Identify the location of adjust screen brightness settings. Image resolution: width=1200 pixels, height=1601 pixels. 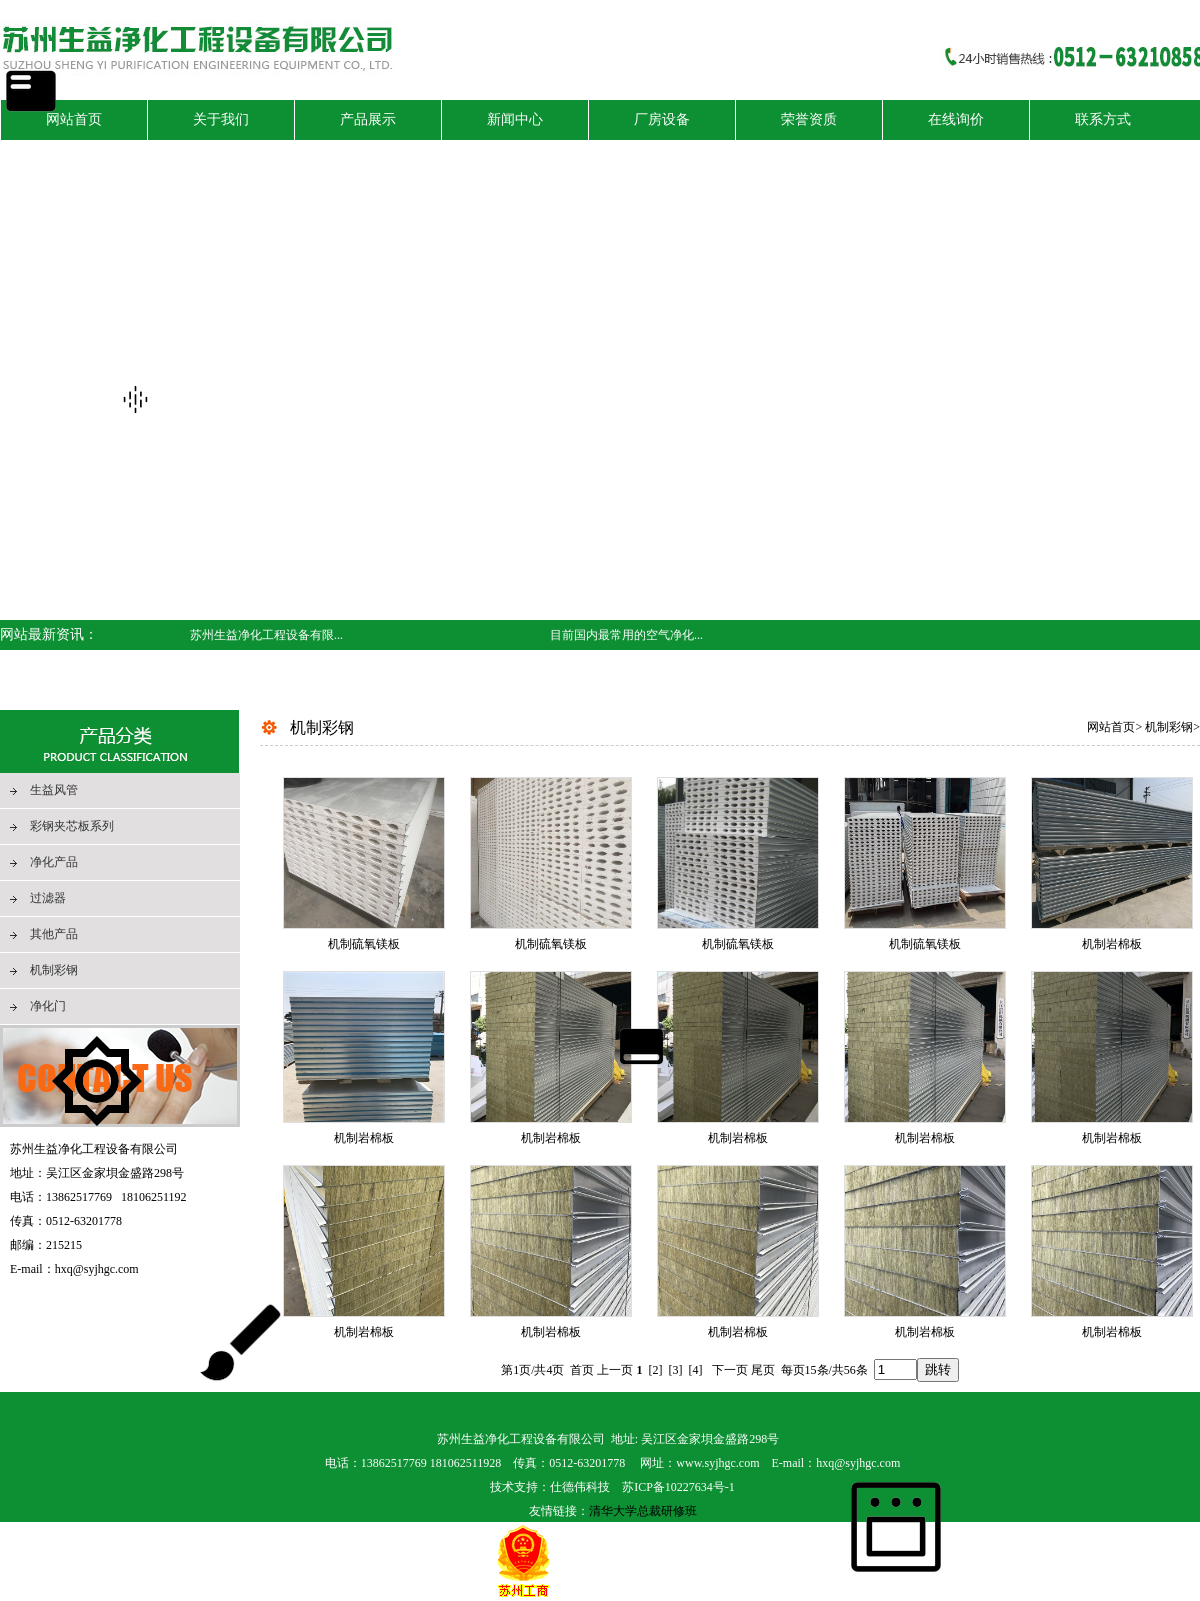
(97, 1081).